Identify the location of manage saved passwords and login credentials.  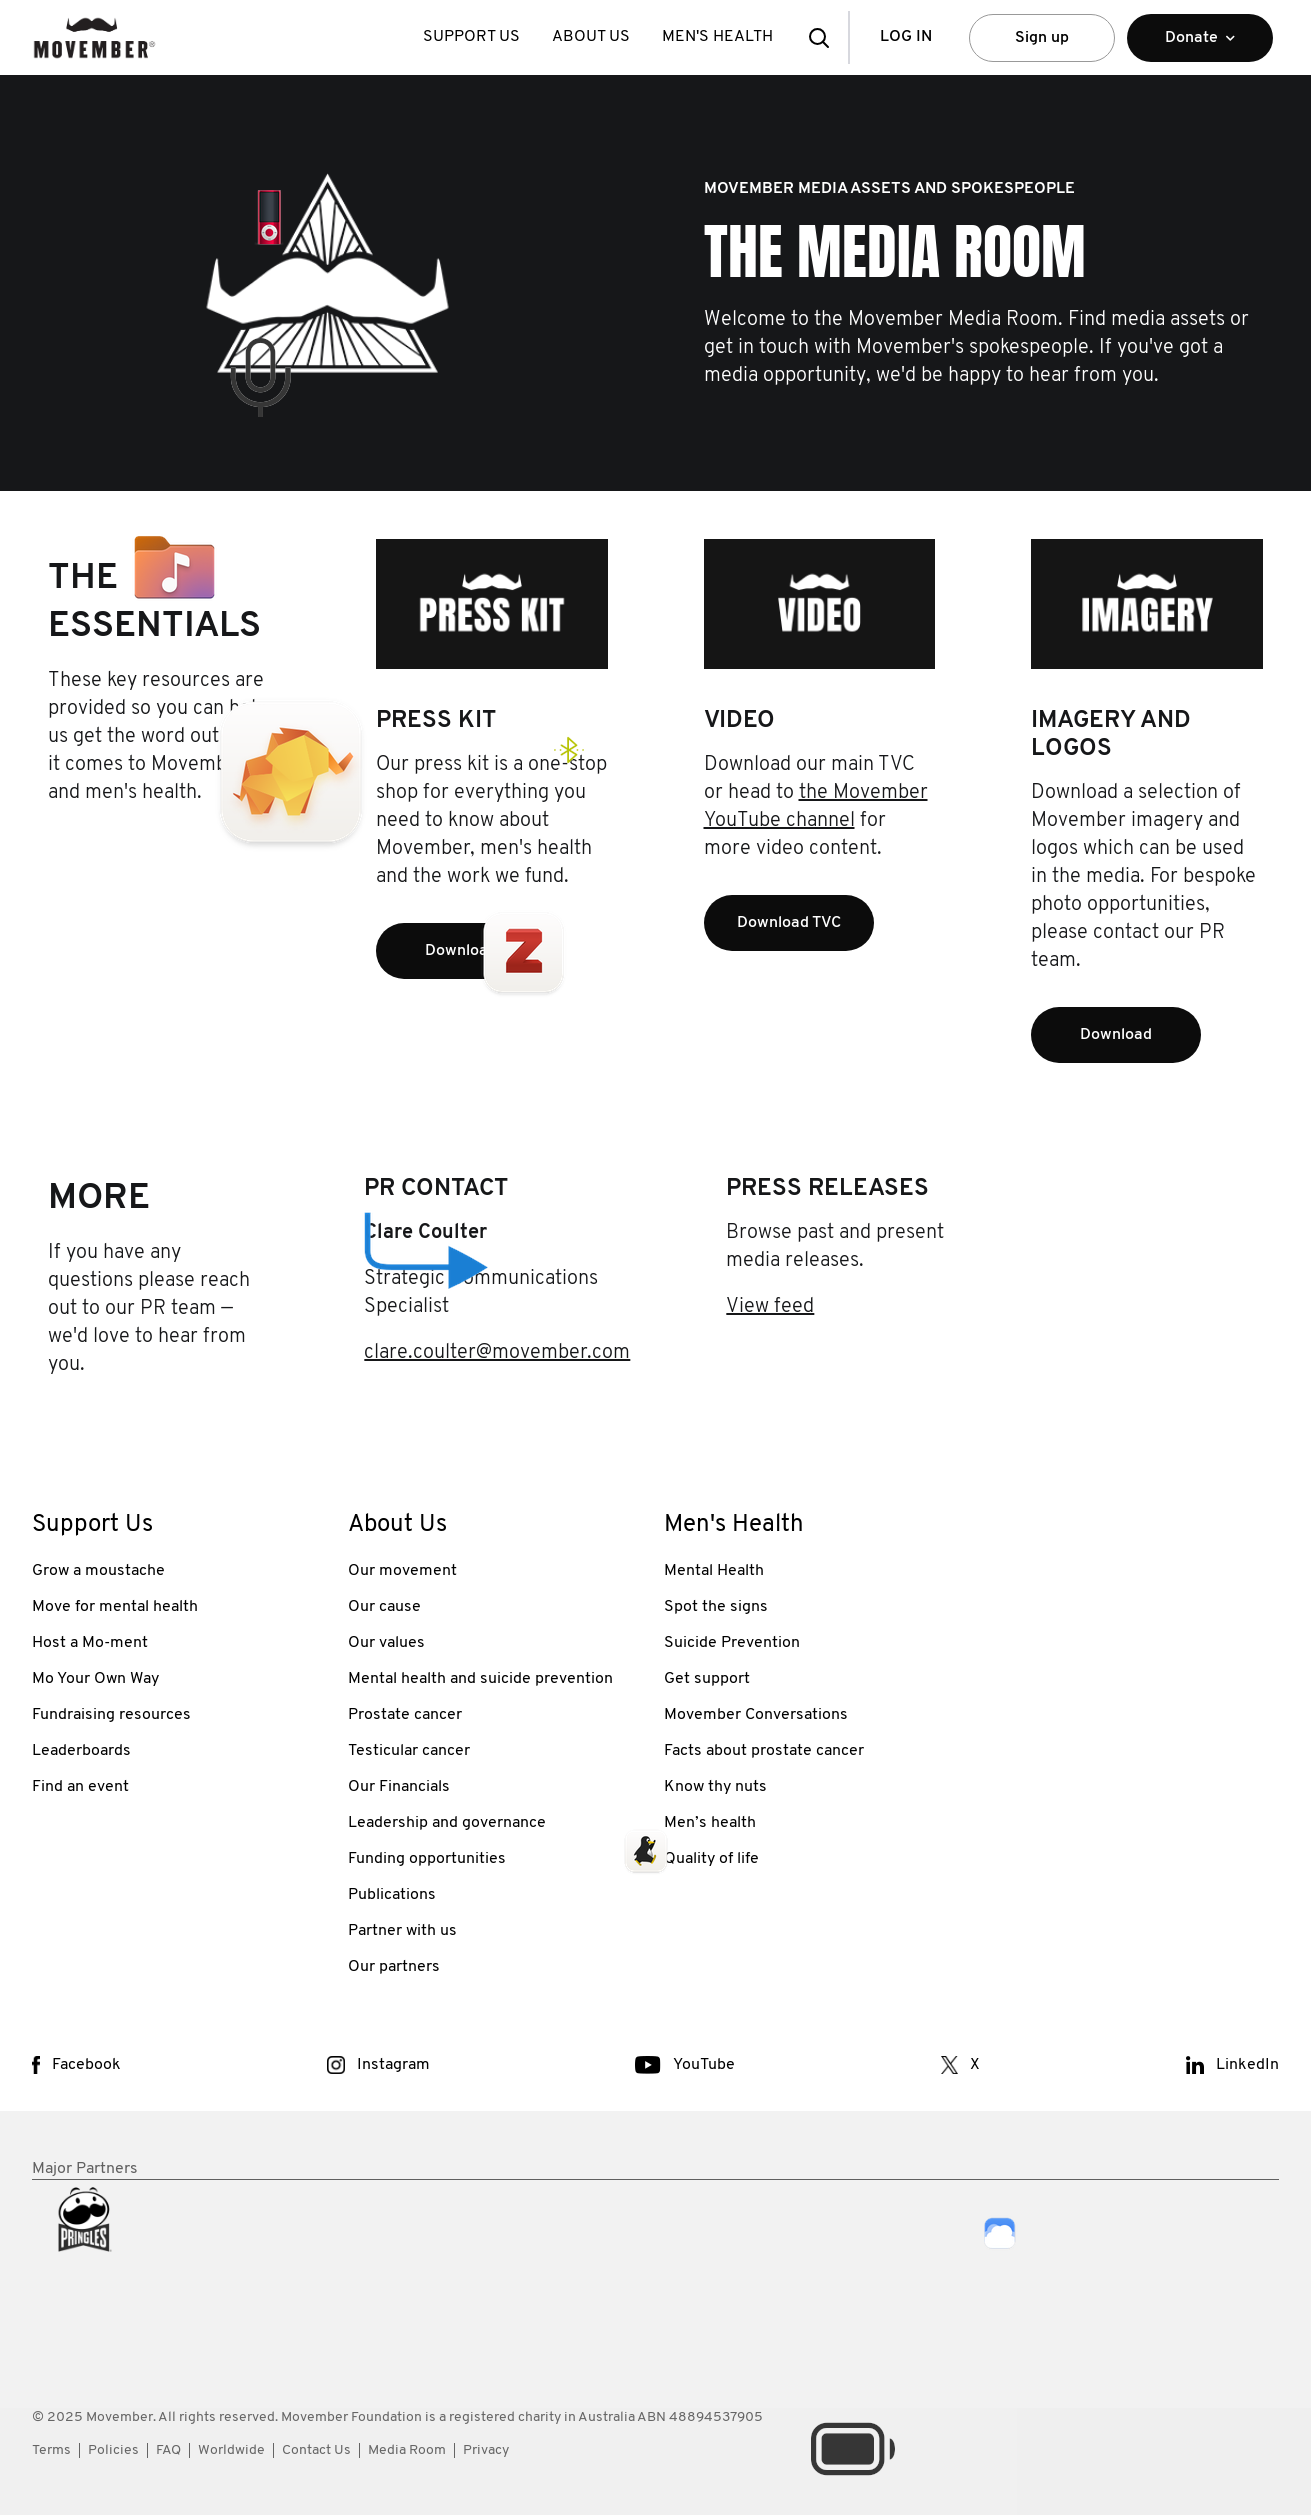
(1062, 2259).